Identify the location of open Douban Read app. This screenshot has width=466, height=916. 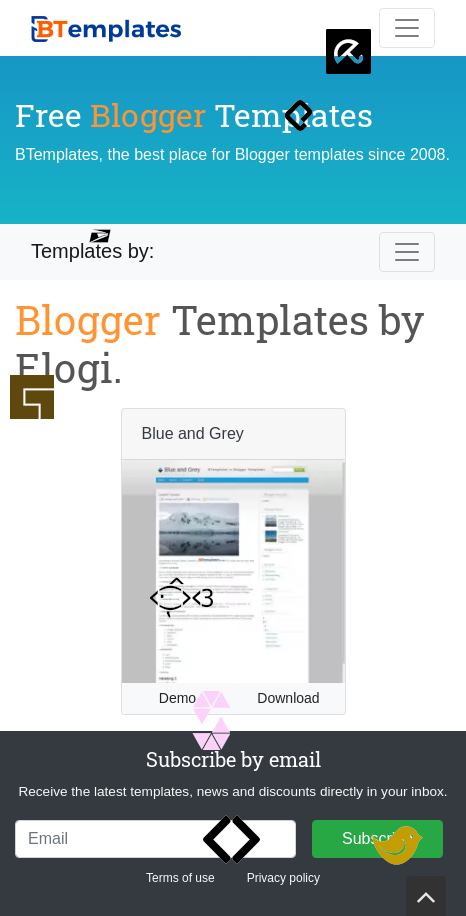
(397, 845).